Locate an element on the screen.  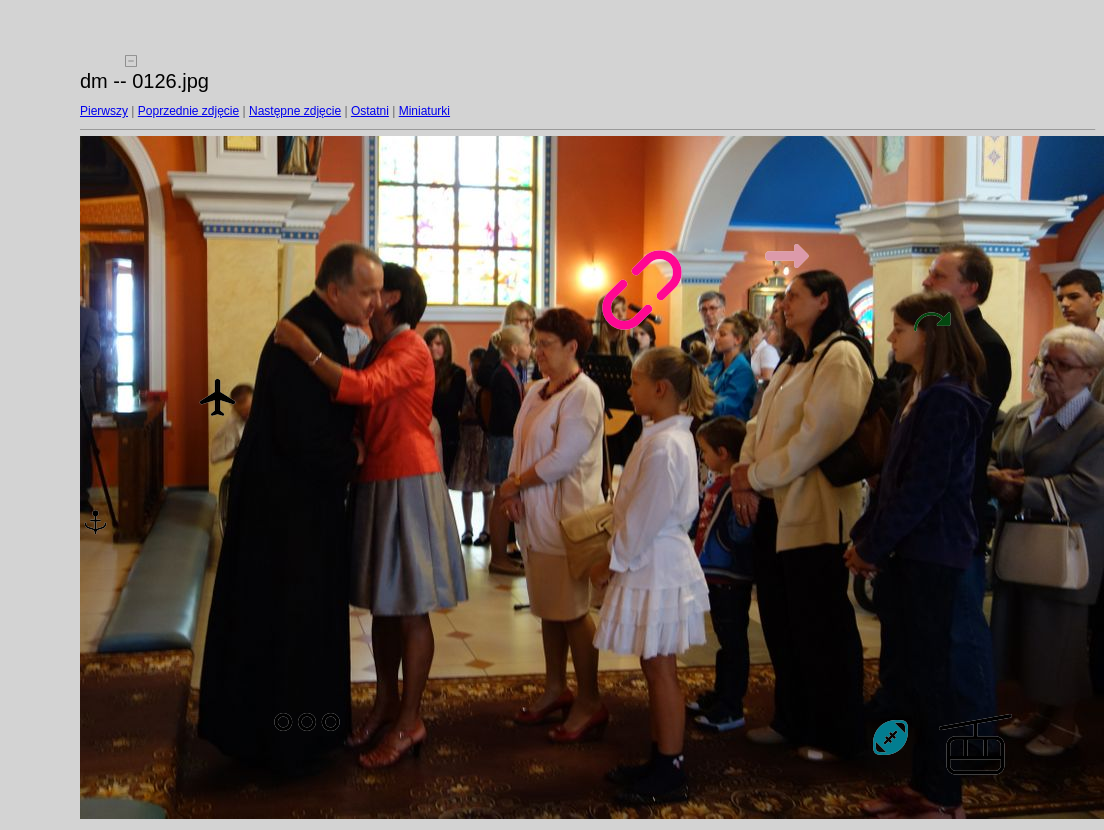
remove an item from a list or collection is located at coordinates (131, 61).